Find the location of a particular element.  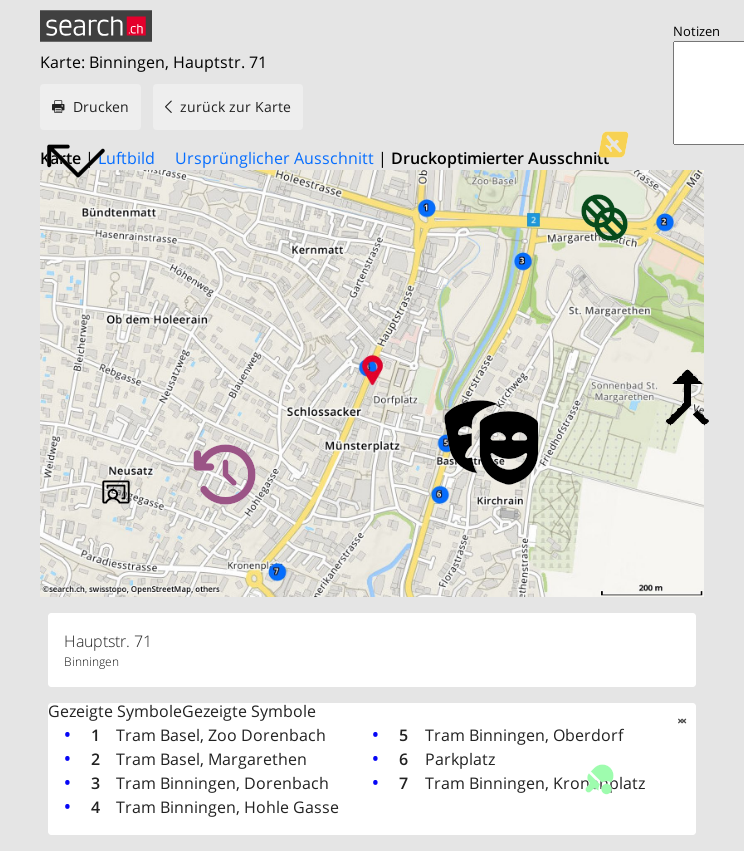

merge or combine selected objects is located at coordinates (604, 217).